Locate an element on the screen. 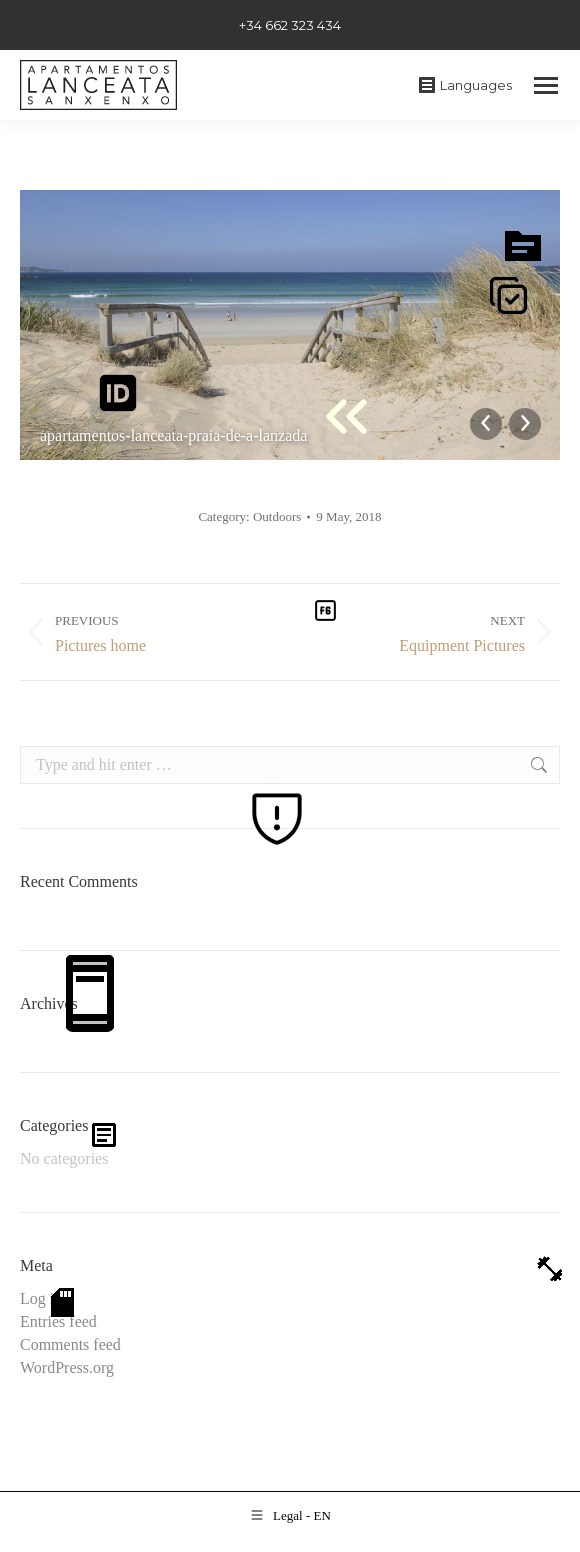 The height and width of the screenshot is (1552, 580). view user ID or identification details is located at coordinates (118, 393).